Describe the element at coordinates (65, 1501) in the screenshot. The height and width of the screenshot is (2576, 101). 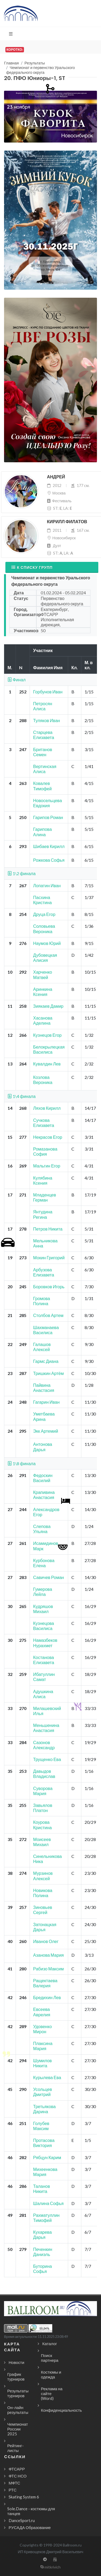
I see `find nearby hotels or accommodations` at that location.